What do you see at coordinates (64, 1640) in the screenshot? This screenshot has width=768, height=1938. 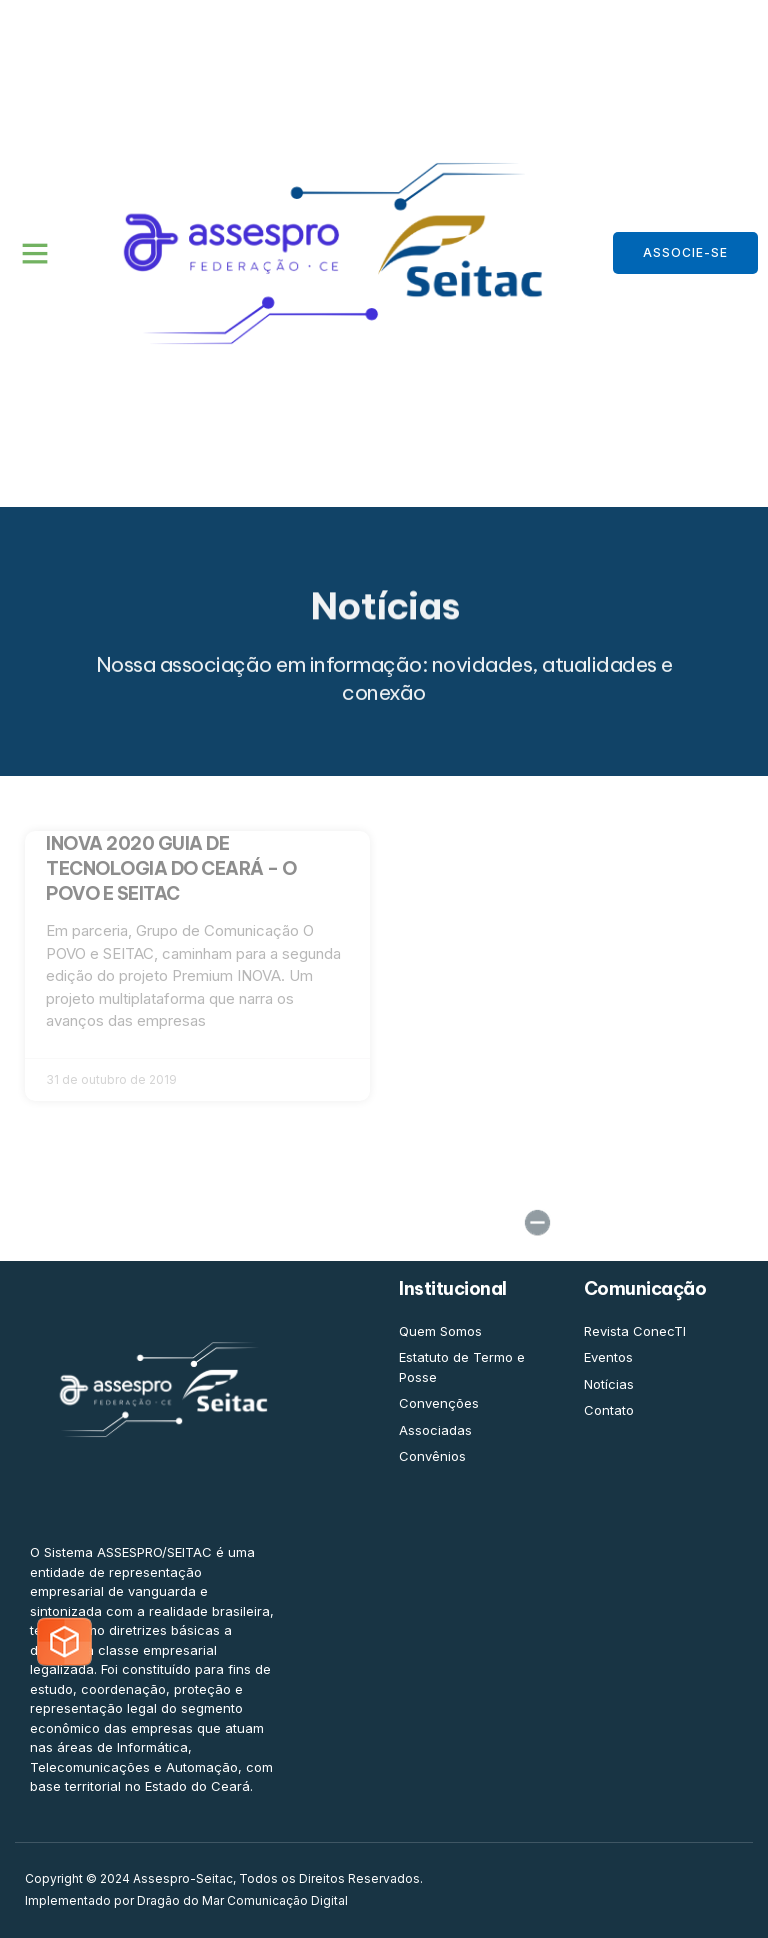 I see `3D model file in STL binary format` at bounding box center [64, 1640].